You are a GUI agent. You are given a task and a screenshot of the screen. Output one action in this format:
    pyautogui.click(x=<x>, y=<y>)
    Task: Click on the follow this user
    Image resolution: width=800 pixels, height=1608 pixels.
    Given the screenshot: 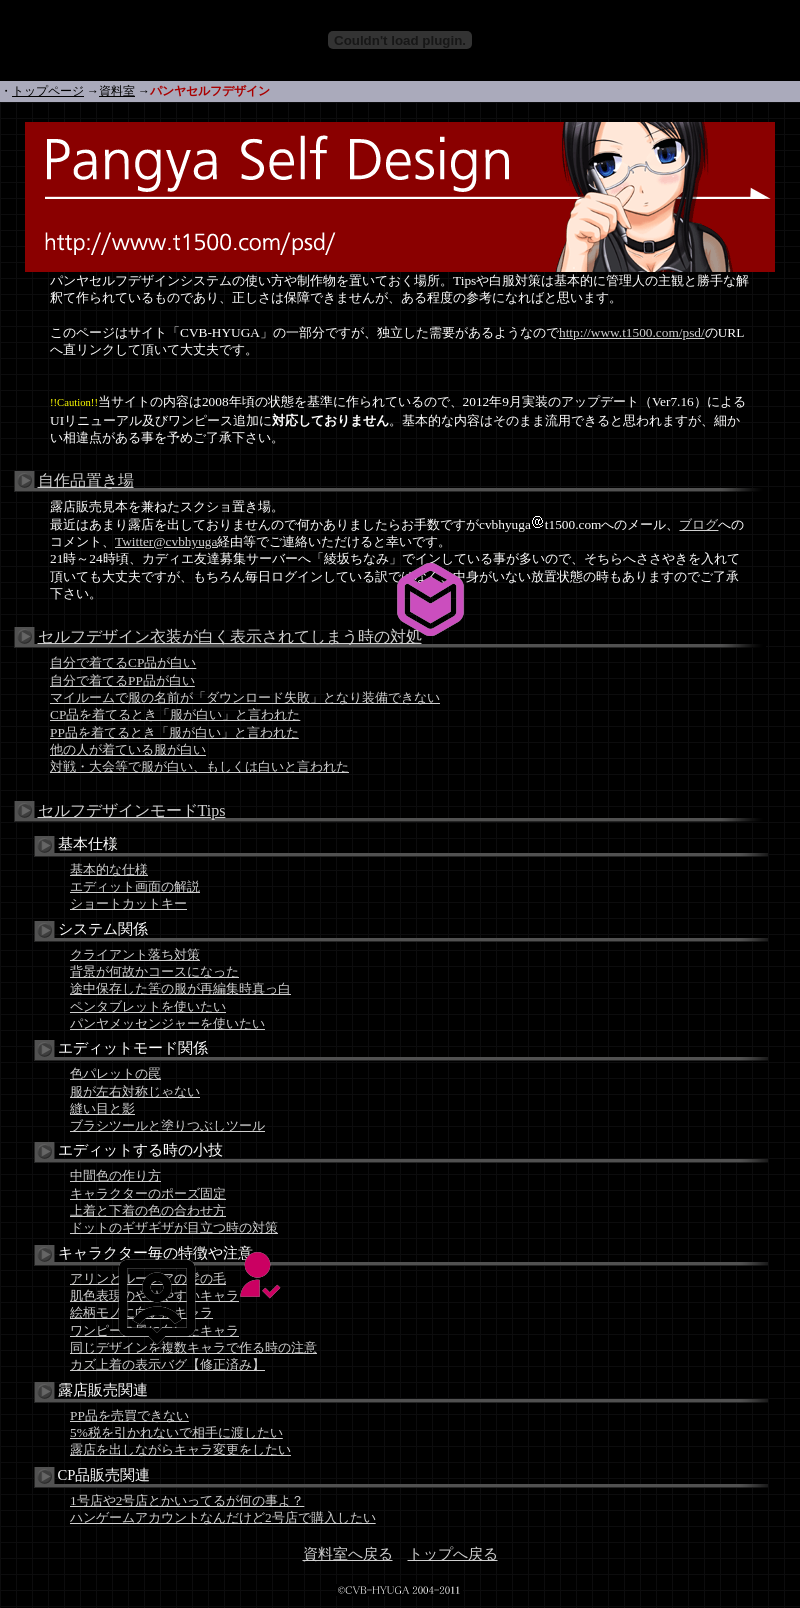 What is the action you would take?
    pyautogui.click(x=257, y=1275)
    